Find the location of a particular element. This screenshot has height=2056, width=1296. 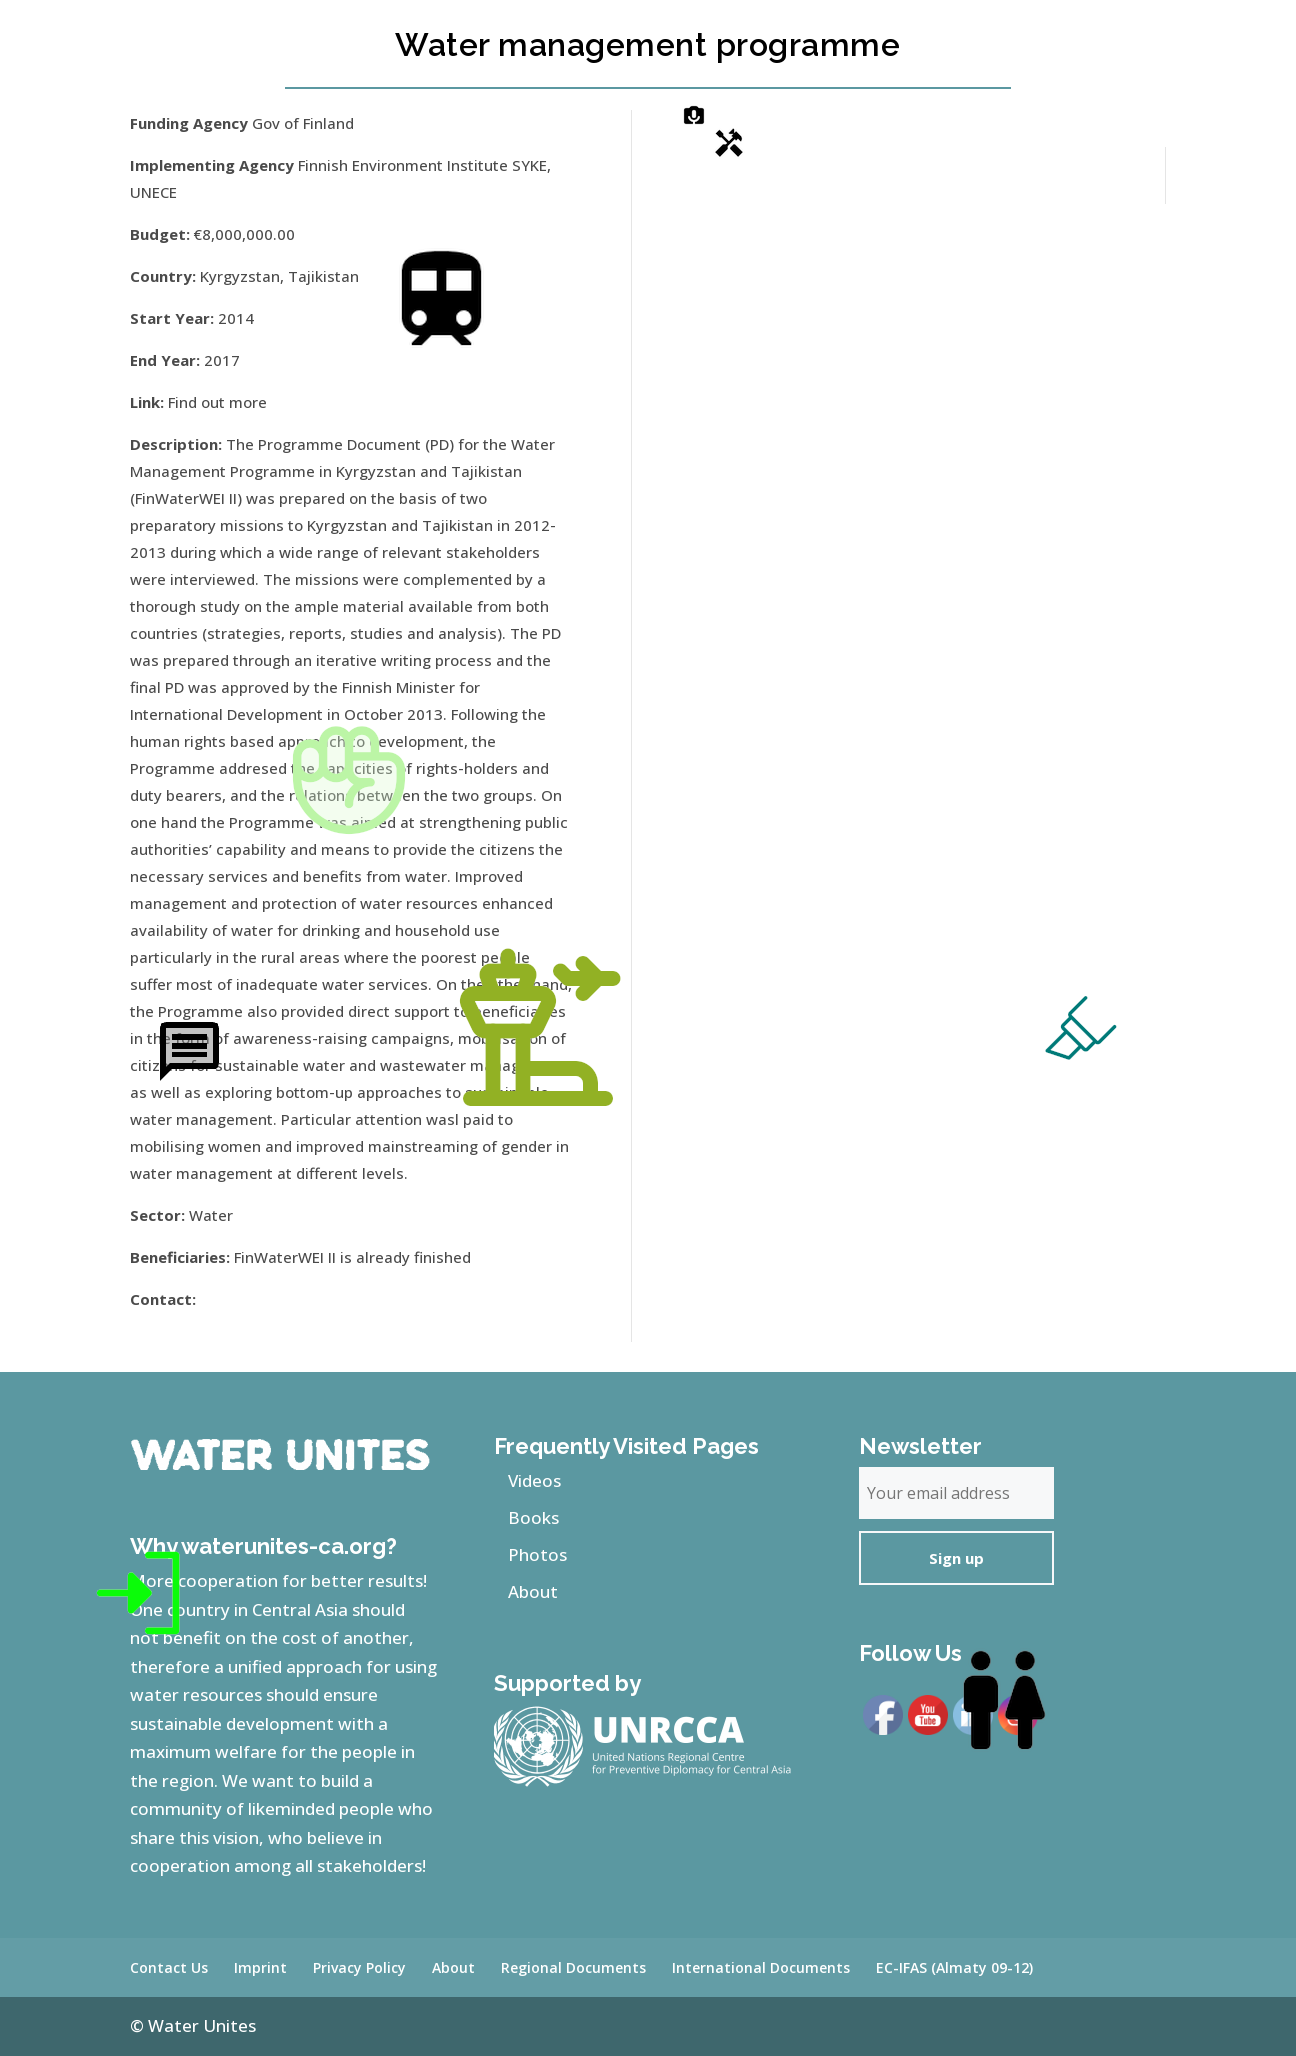

view train schedules or routes is located at coordinates (441, 300).